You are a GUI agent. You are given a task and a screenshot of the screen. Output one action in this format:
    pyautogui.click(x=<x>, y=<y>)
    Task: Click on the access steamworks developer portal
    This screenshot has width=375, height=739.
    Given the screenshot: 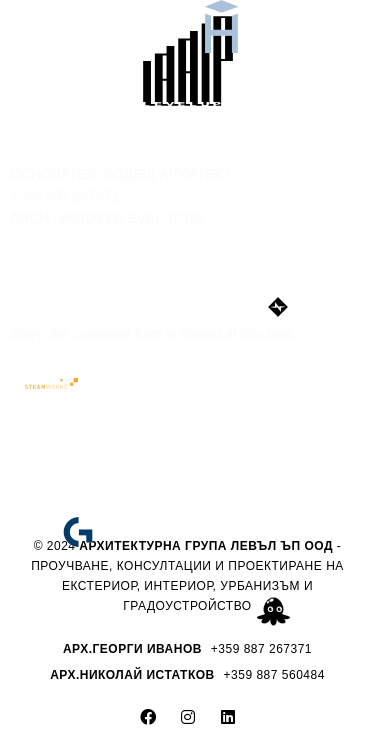 What is the action you would take?
    pyautogui.click(x=51, y=383)
    